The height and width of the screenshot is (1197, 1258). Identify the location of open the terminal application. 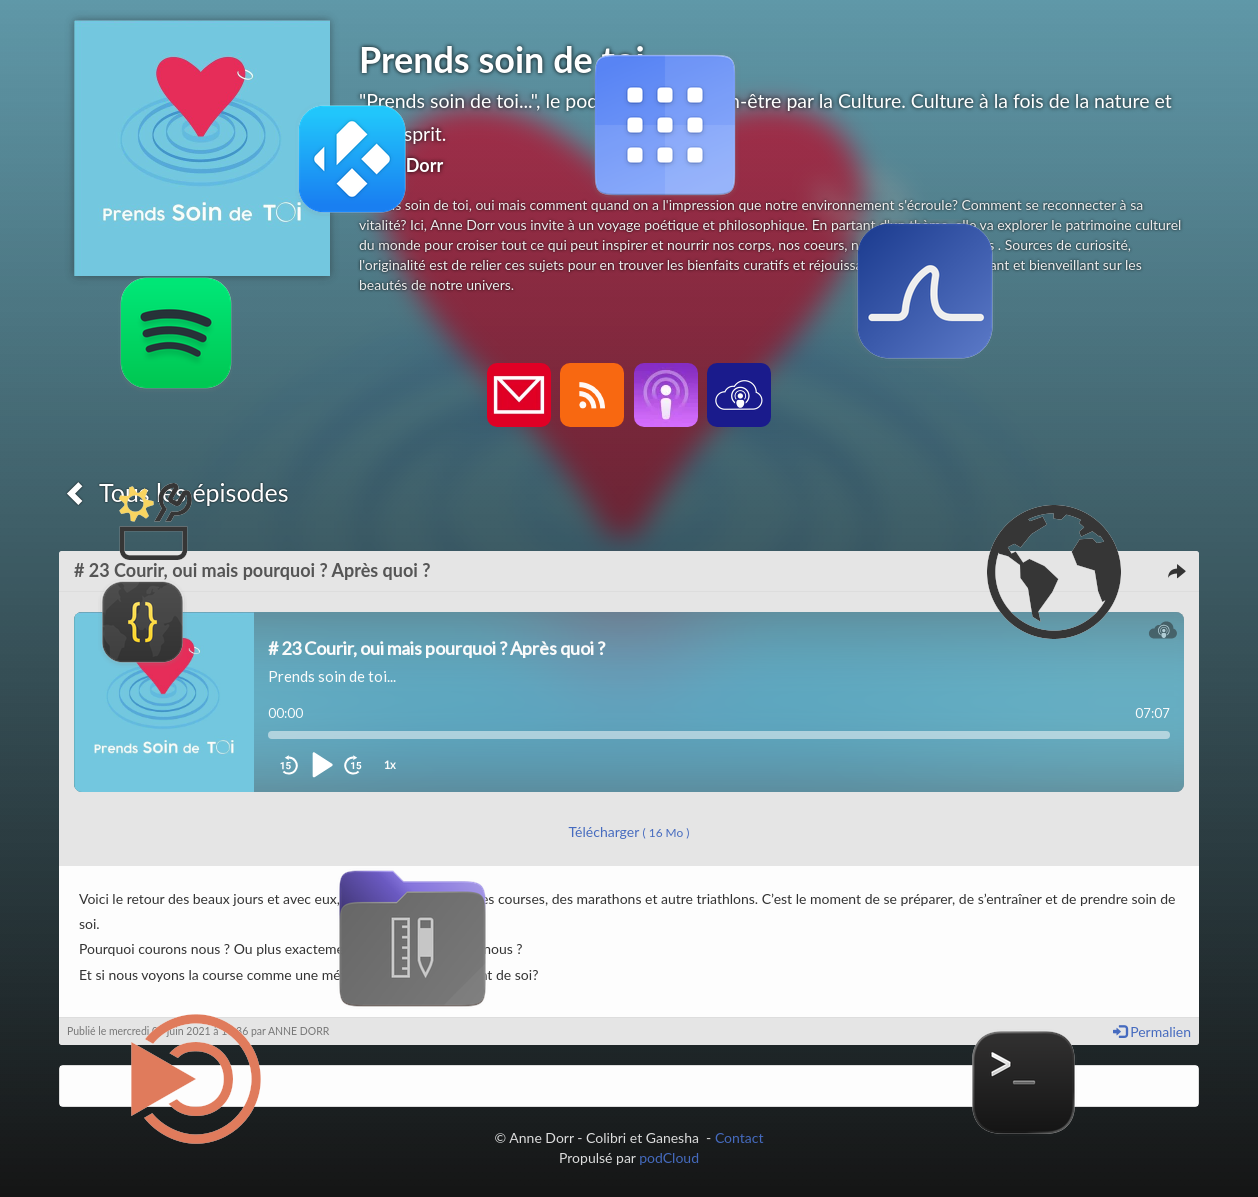
(1023, 1082).